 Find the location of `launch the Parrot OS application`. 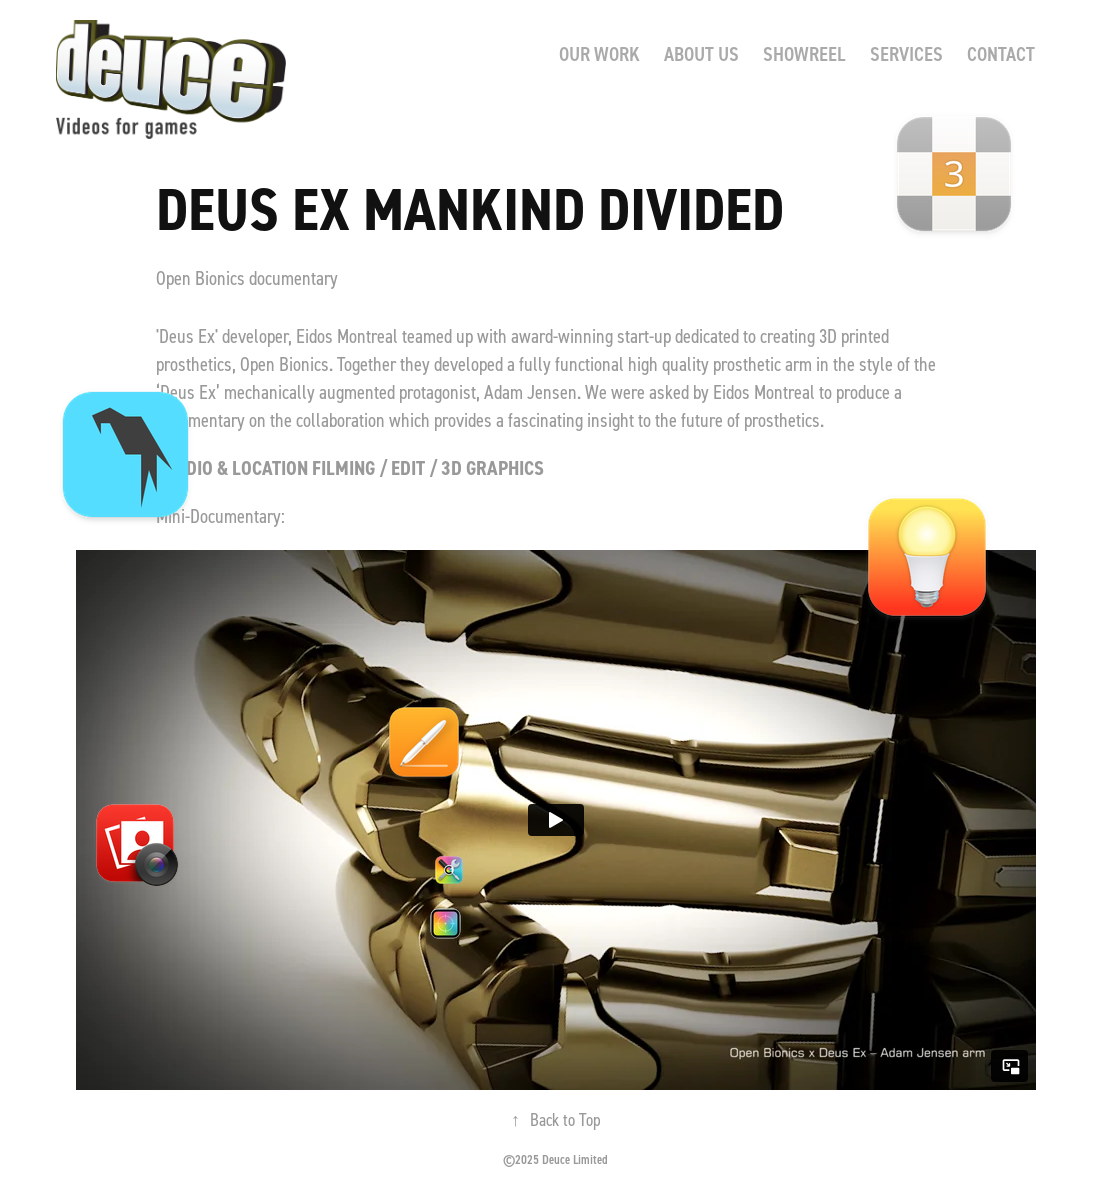

launch the Parrot OS application is located at coordinates (125, 454).